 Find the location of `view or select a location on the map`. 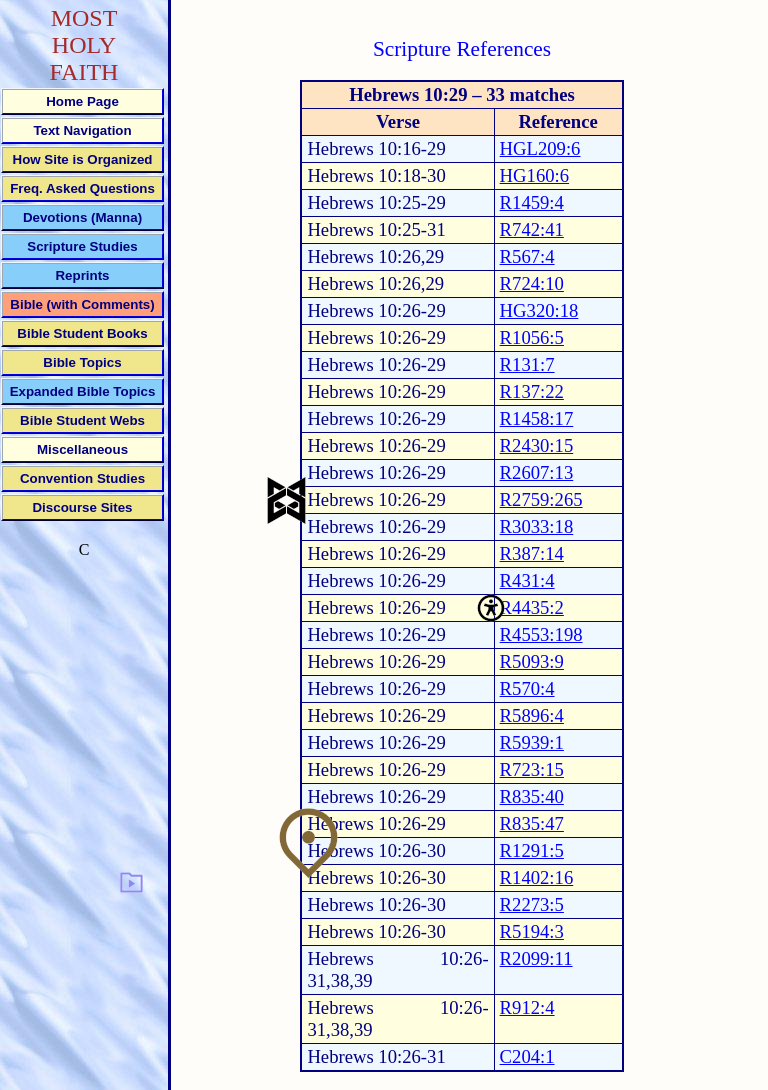

view or select a location on the map is located at coordinates (308, 840).